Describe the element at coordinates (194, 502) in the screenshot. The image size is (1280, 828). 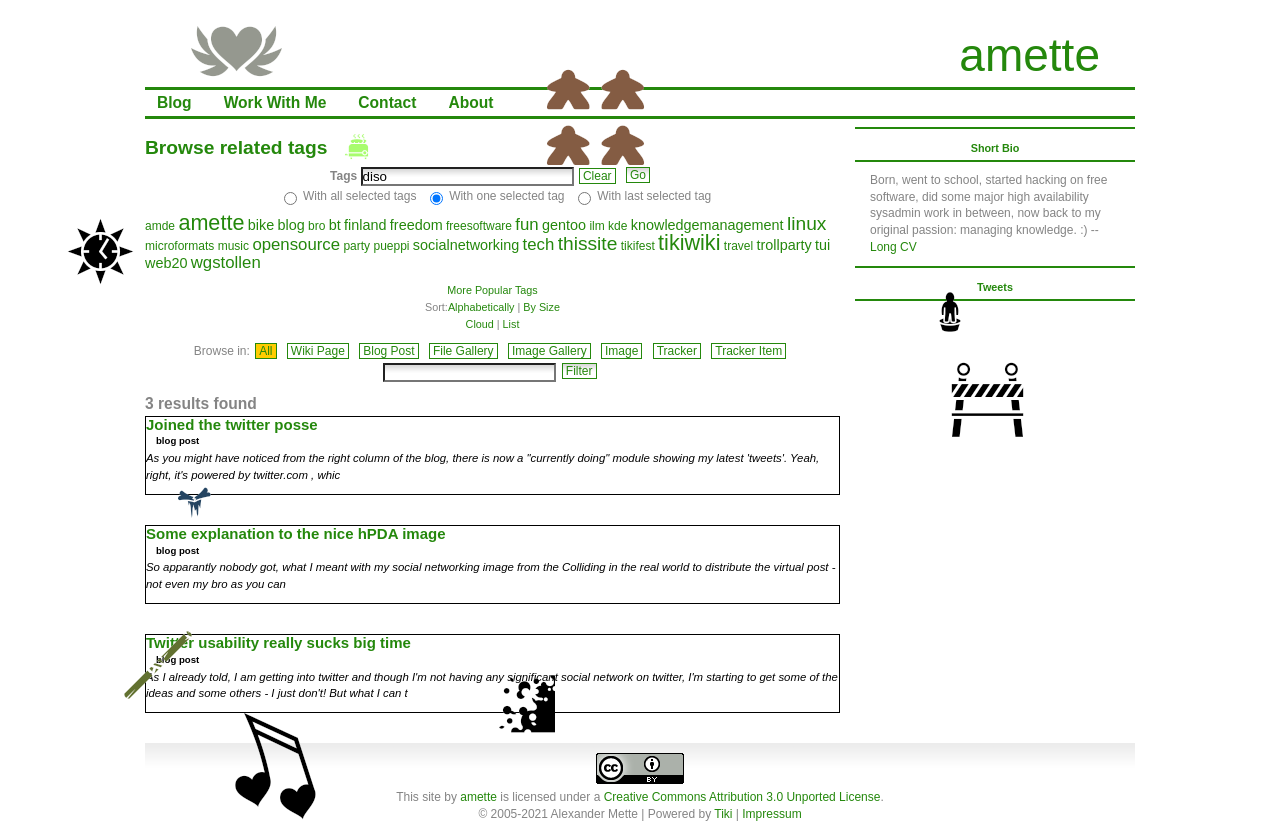
I see `activate a life-drain or vampiric ability` at that location.